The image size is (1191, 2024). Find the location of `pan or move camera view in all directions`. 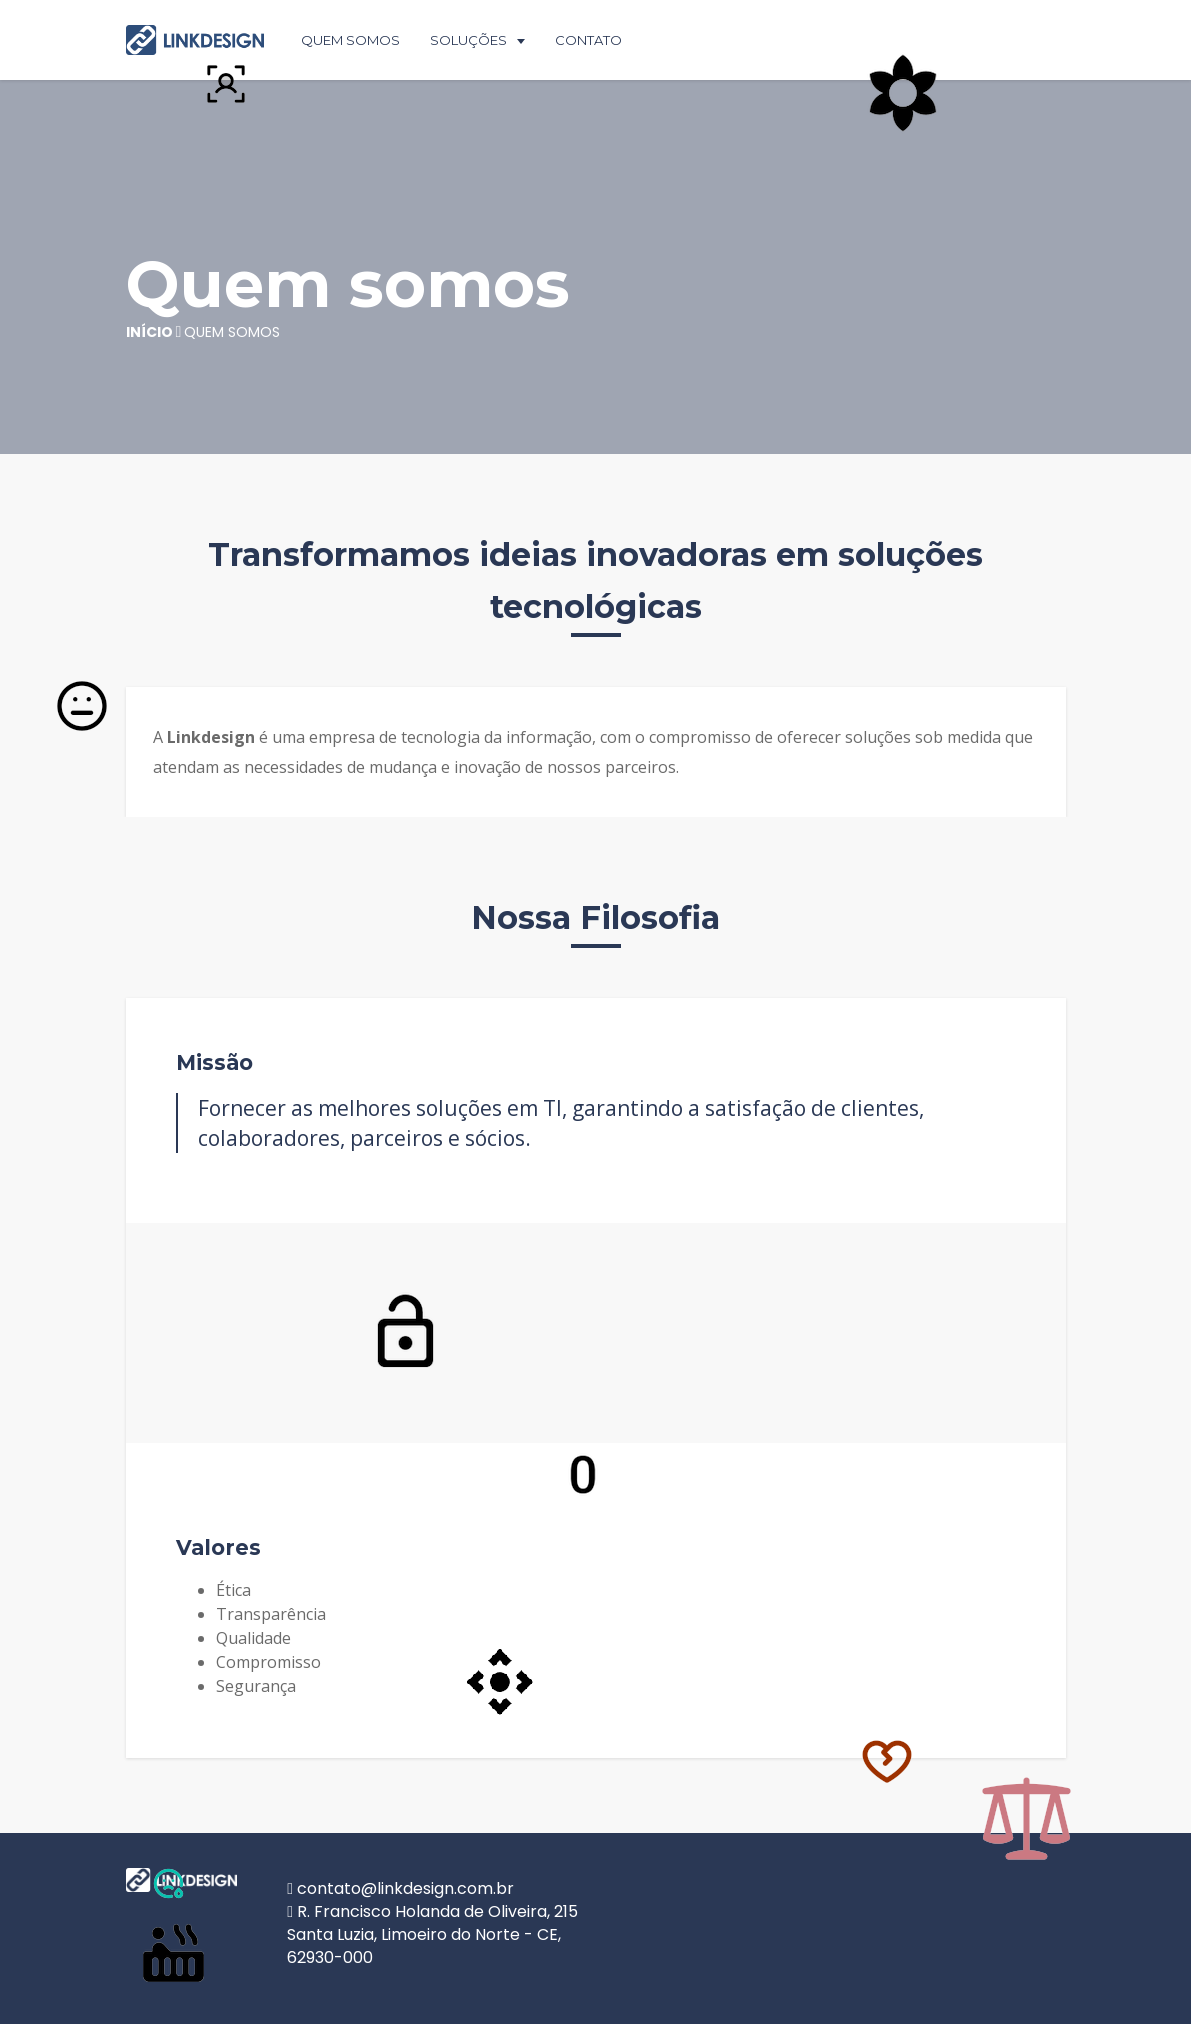

pan or move camera view in all directions is located at coordinates (500, 1682).